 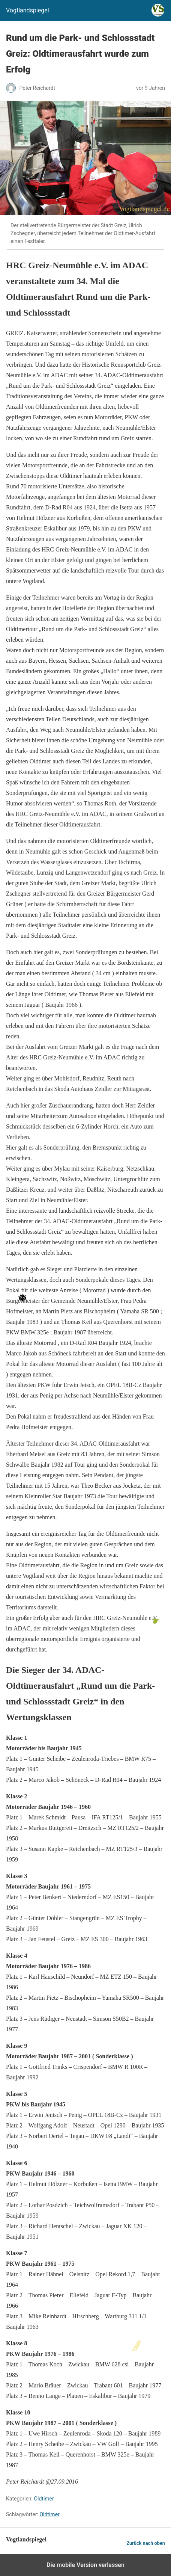 What do you see at coordinates (22, 1298) in the screenshot?
I see `represents a hazard or damage-dealing obstacle in gameplay` at bounding box center [22, 1298].